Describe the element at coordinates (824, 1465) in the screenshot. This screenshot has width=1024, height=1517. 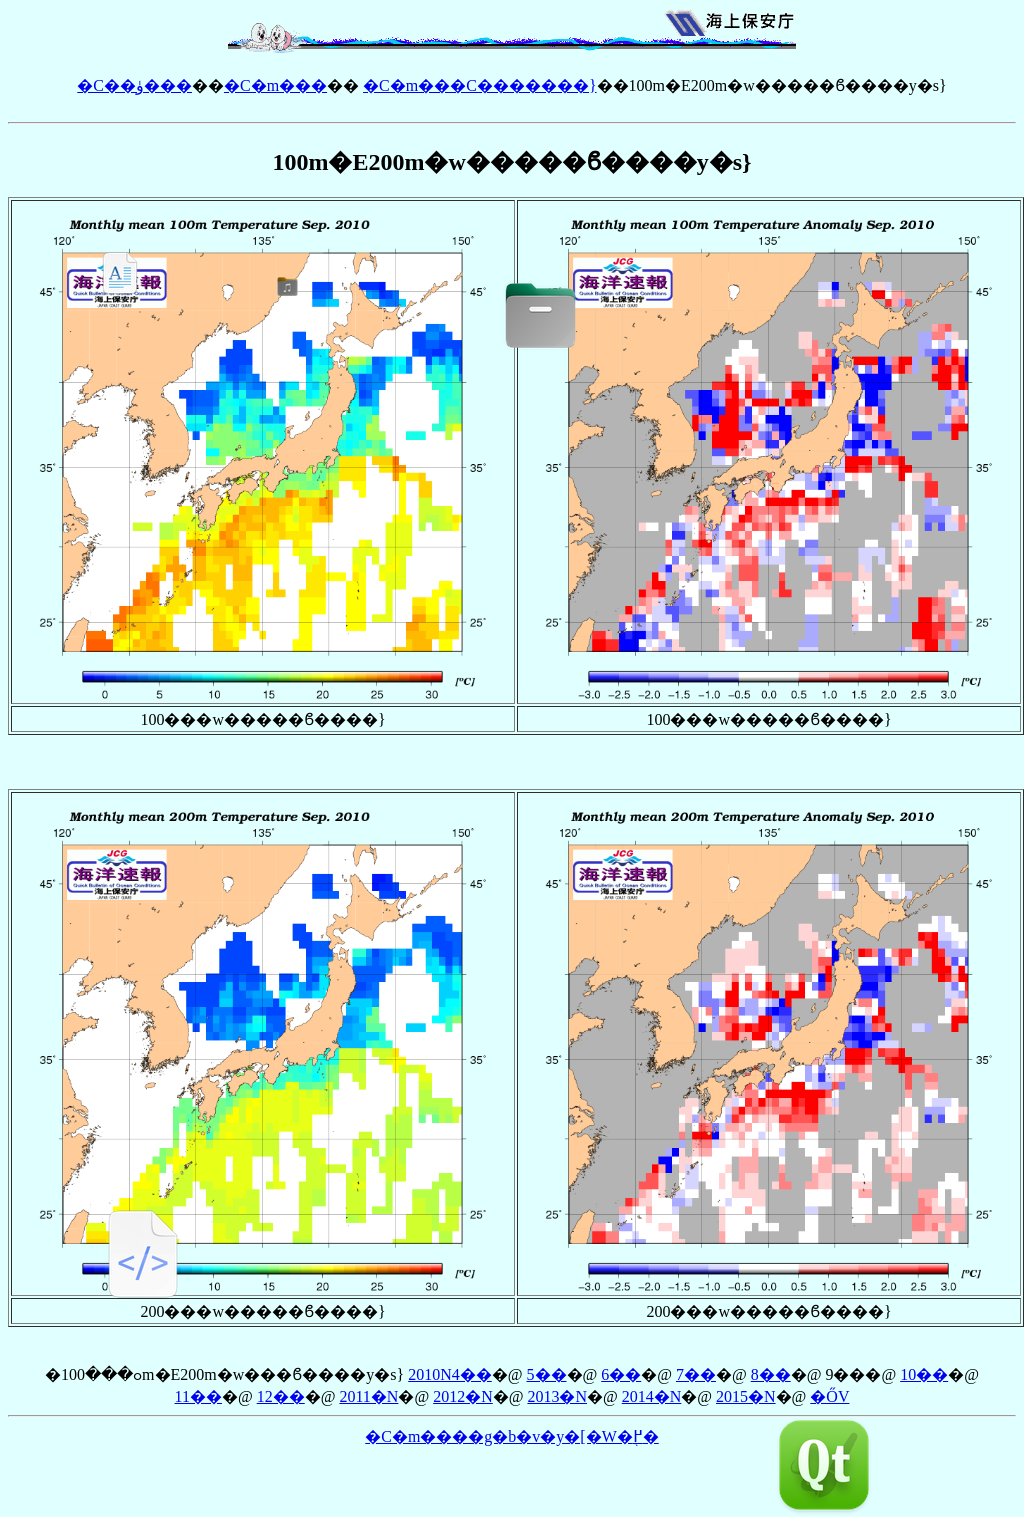
I see `open Qt Designer application` at that location.